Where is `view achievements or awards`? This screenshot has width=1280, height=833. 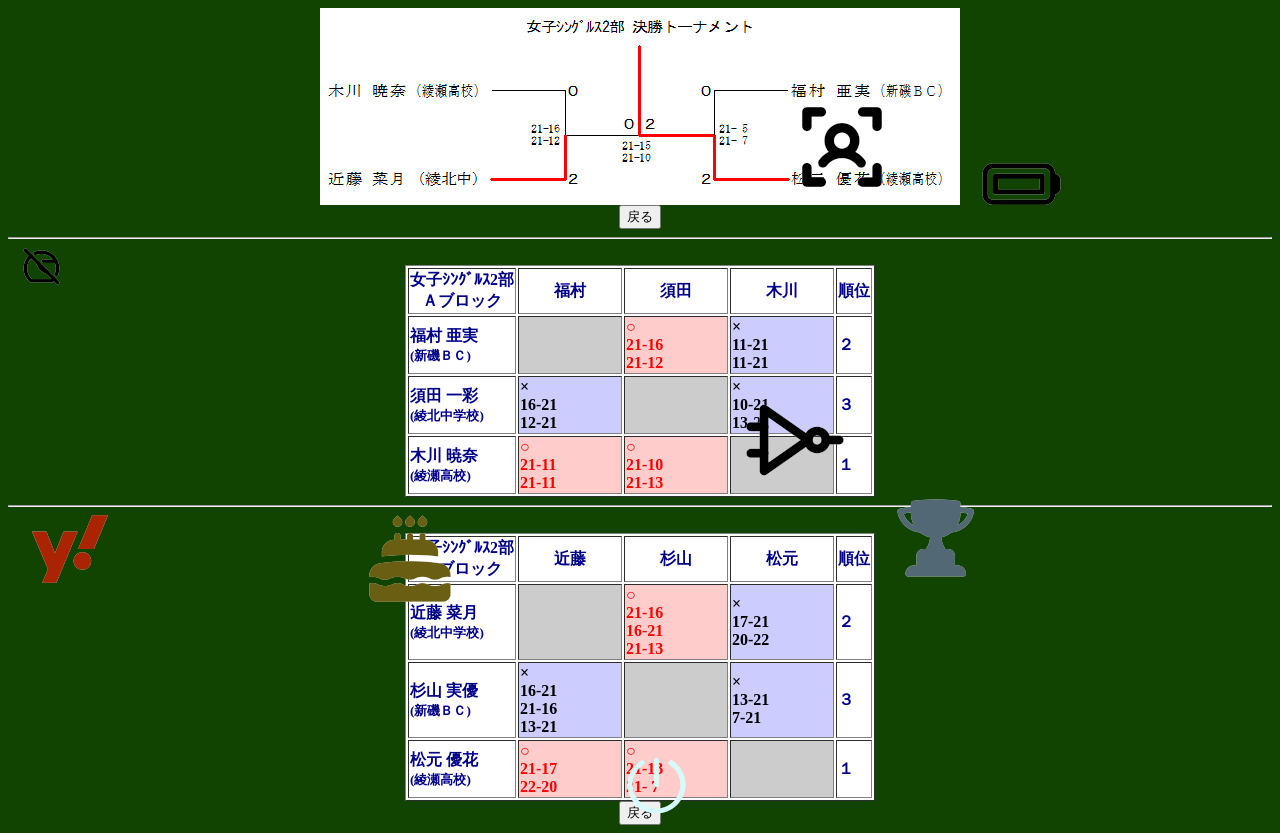
view achievements or awards is located at coordinates (936, 538).